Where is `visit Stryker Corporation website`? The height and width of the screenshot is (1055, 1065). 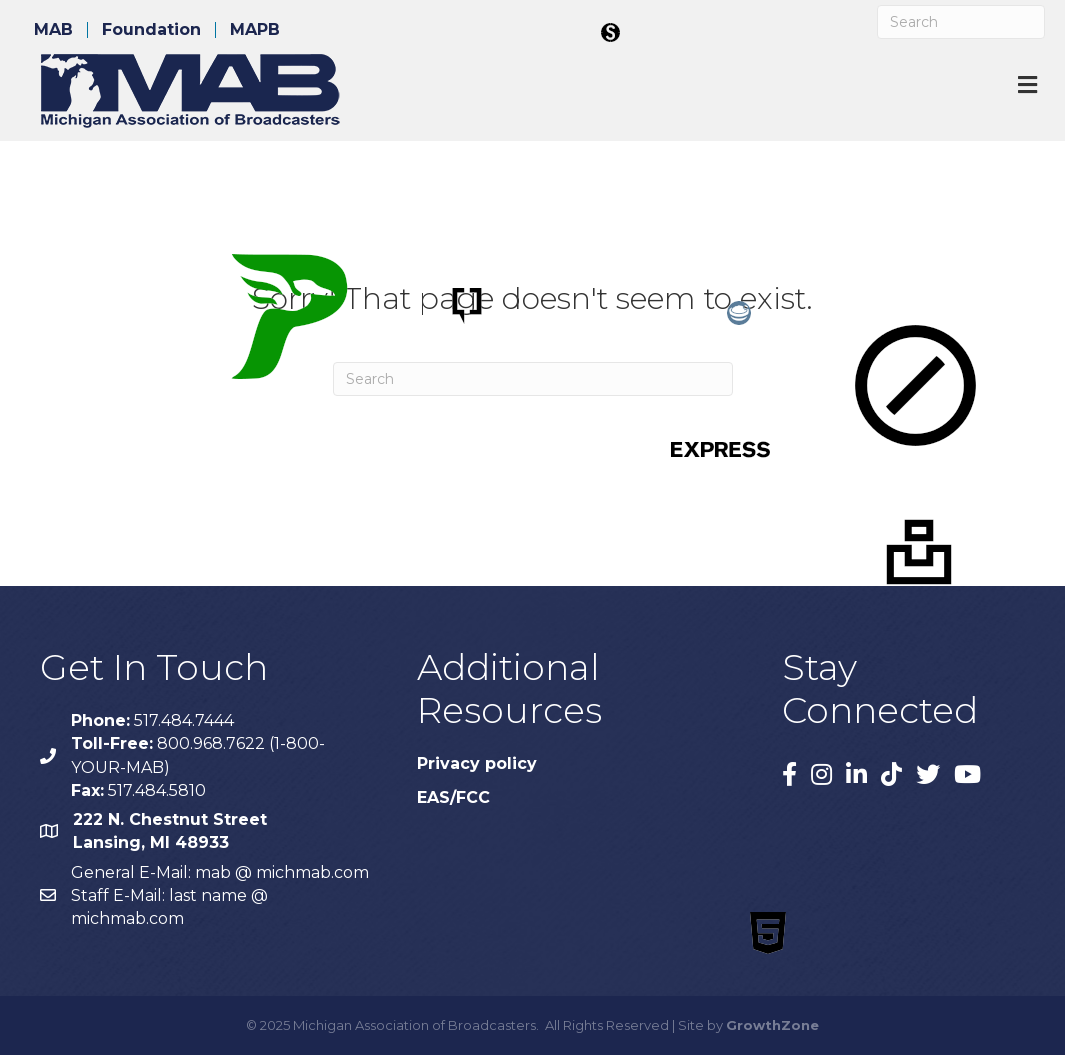 visit Stryker Corporation website is located at coordinates (610, 32).